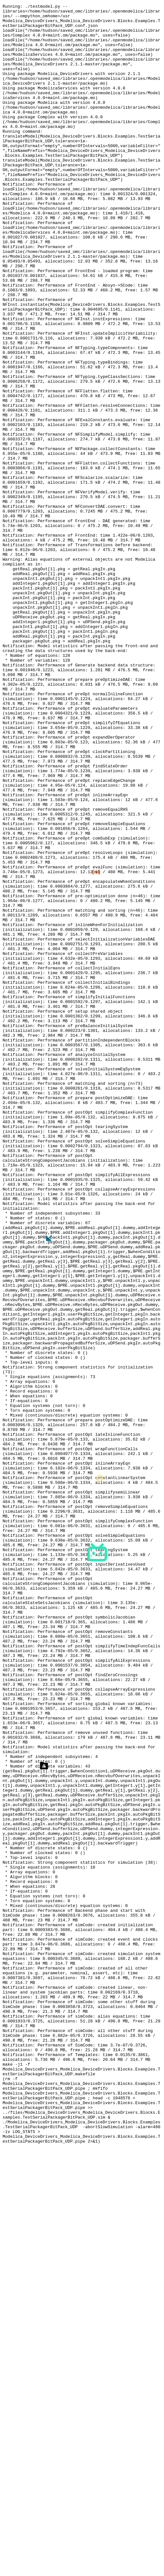 This screenshot has width=164, height=2576. I want to click on access a password-protected folder, so click(44, 1766).